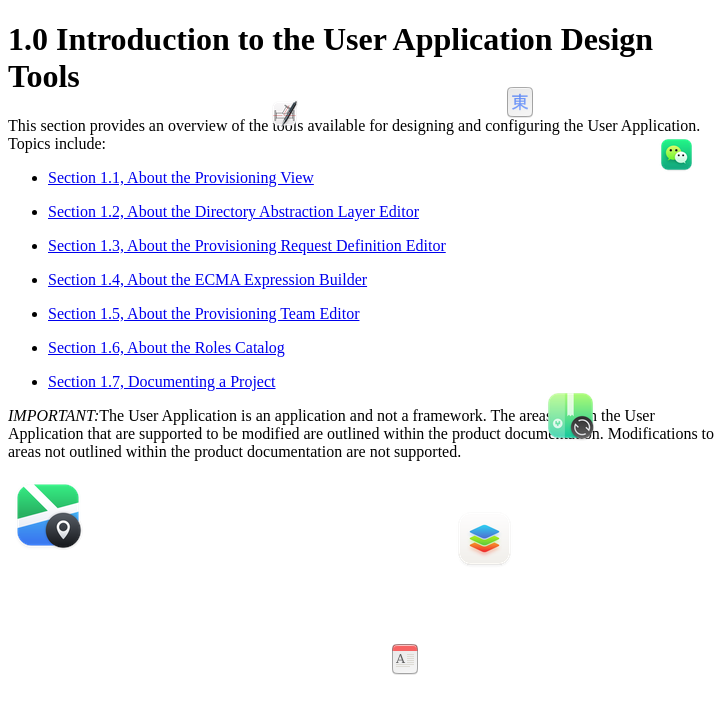 The image size is (726, 720). I want to click on launch gnome mahjongg tile matching game, so click(520, 102).